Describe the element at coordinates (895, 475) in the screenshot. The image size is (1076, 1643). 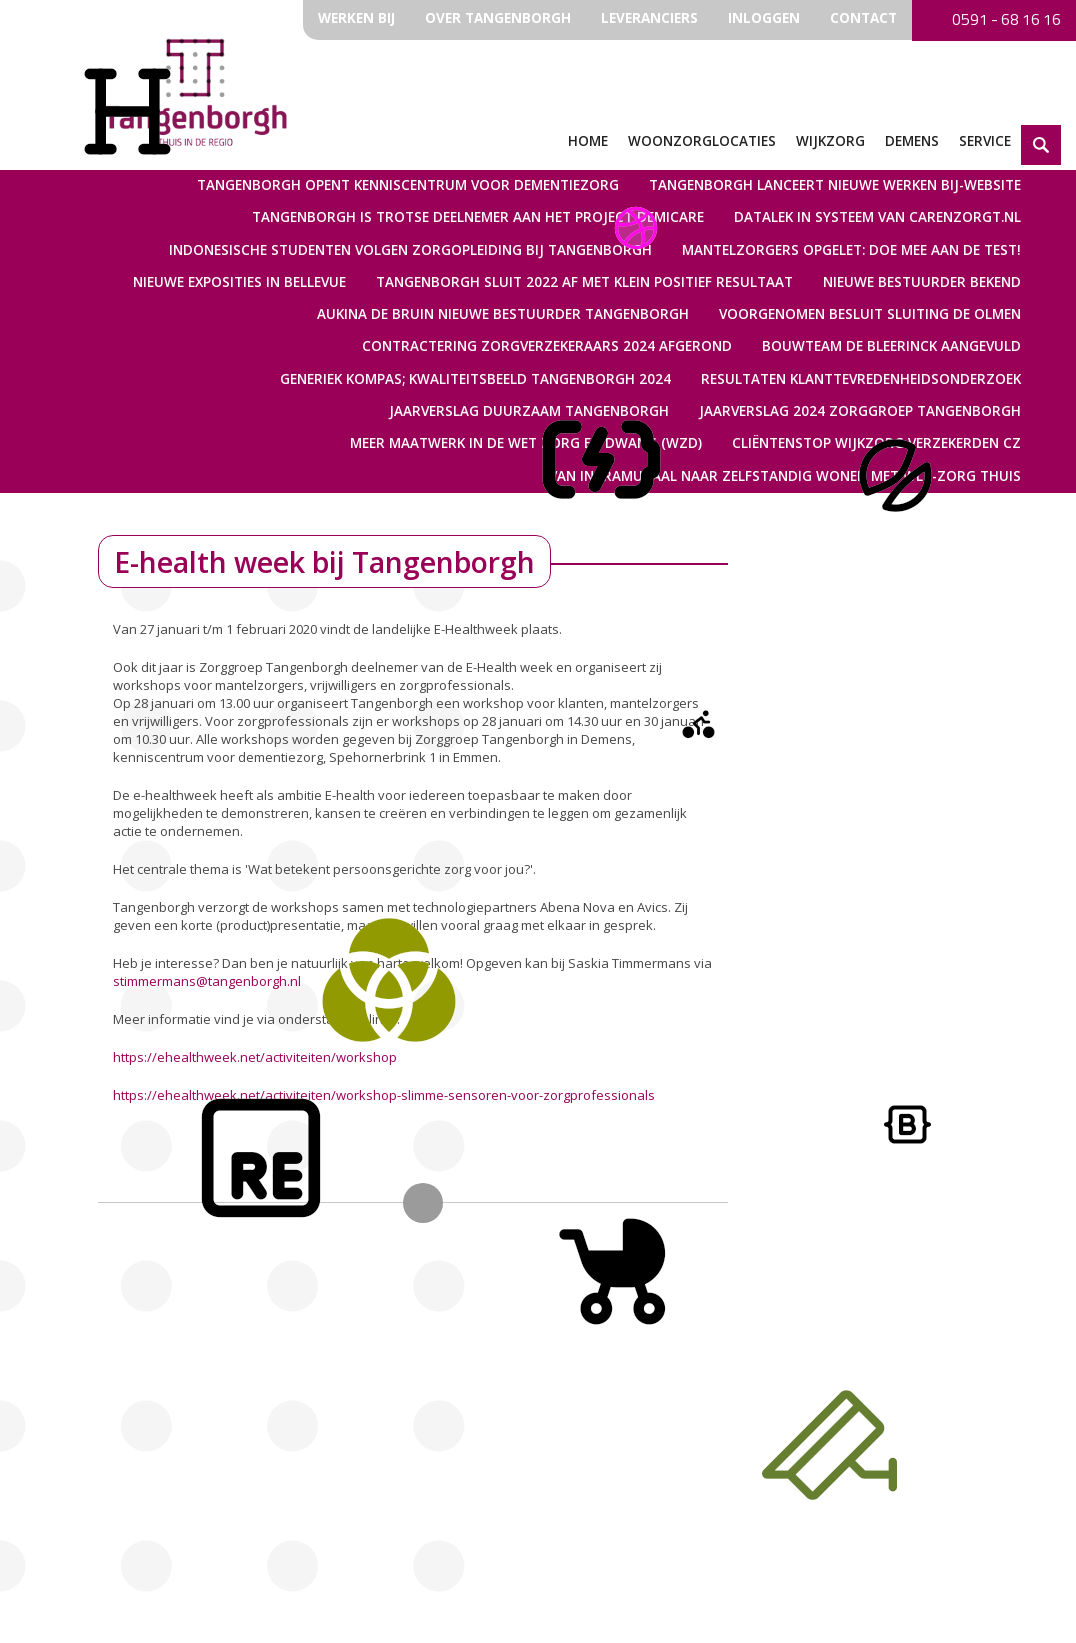
I see `open sharik file sharing app` at that location.